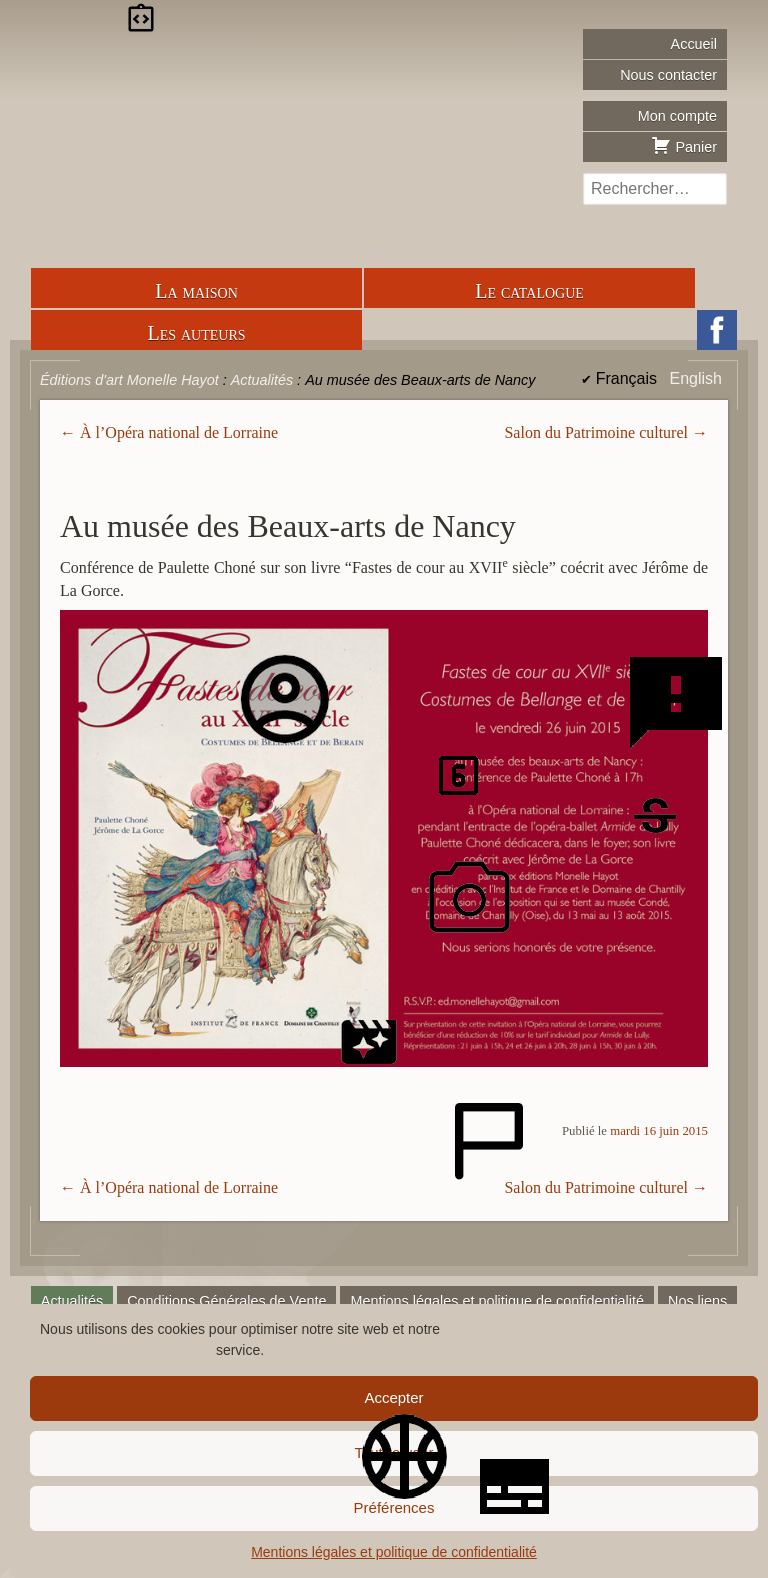 The height and width of the screenshot is (1578, 768). I want to click on apply strikethrough formatting to selected text, so click(655, 819).